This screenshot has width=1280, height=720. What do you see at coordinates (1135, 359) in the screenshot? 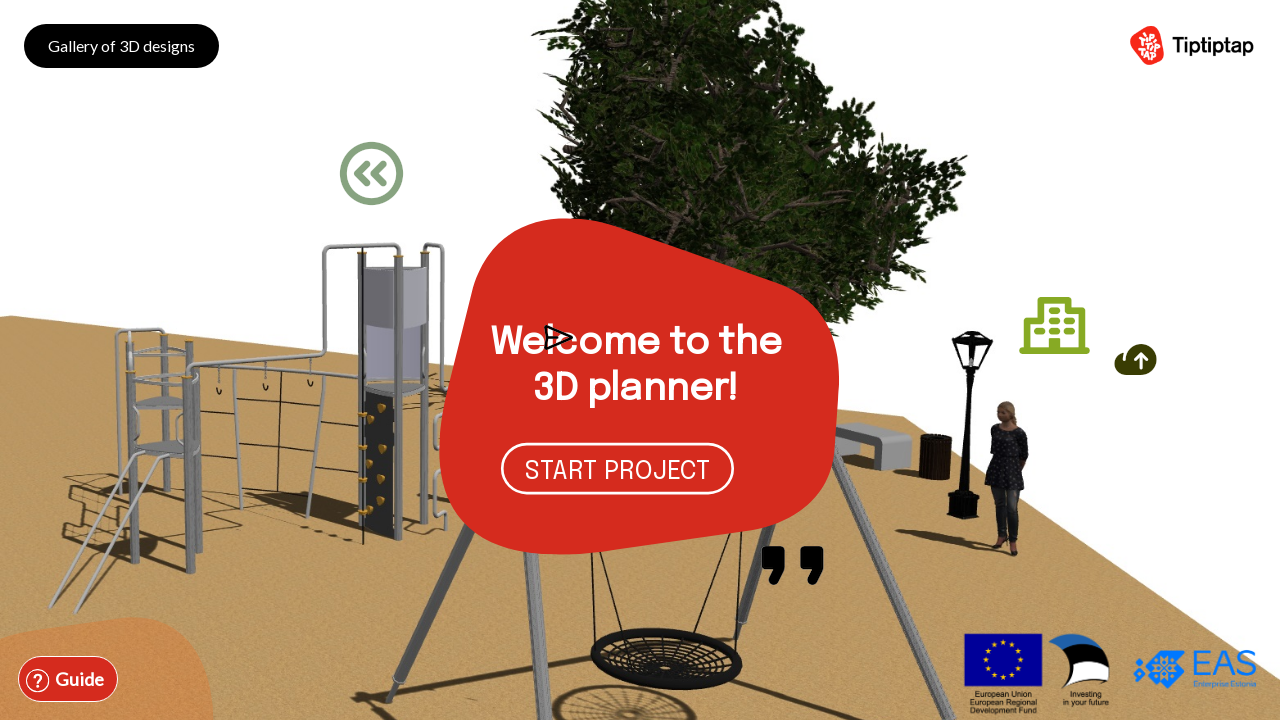
I see `upload file to cloud storage` at bounding box center [1135, 359].